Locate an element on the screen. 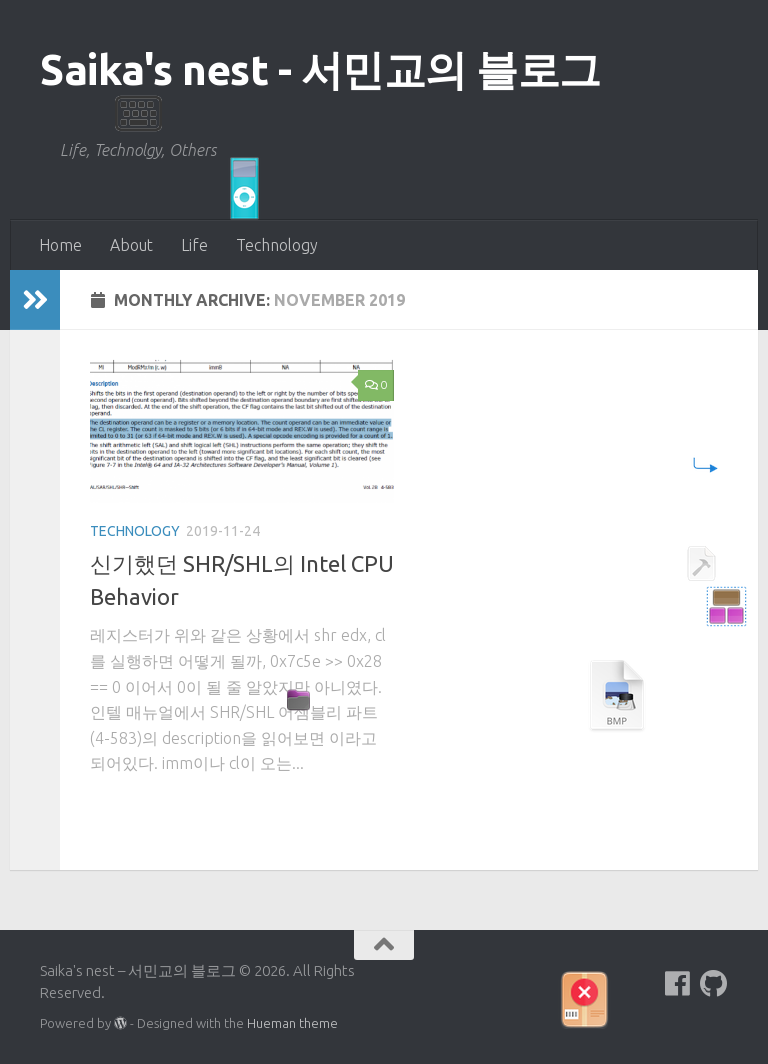 The image size is (768, 1064). iPod nano device connected is located at coordinates (244, 188).